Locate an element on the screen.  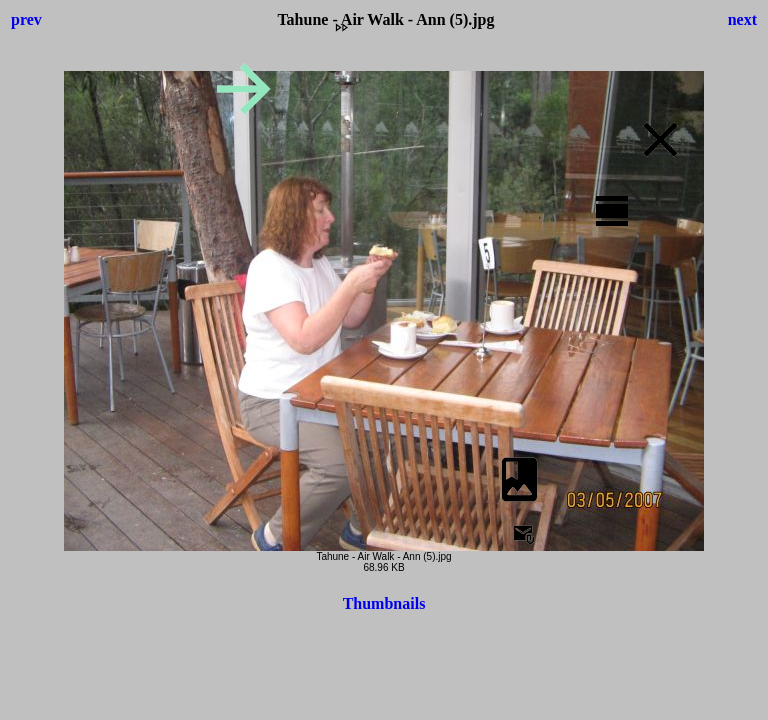
open photo album is located at coordinates (519, 479).